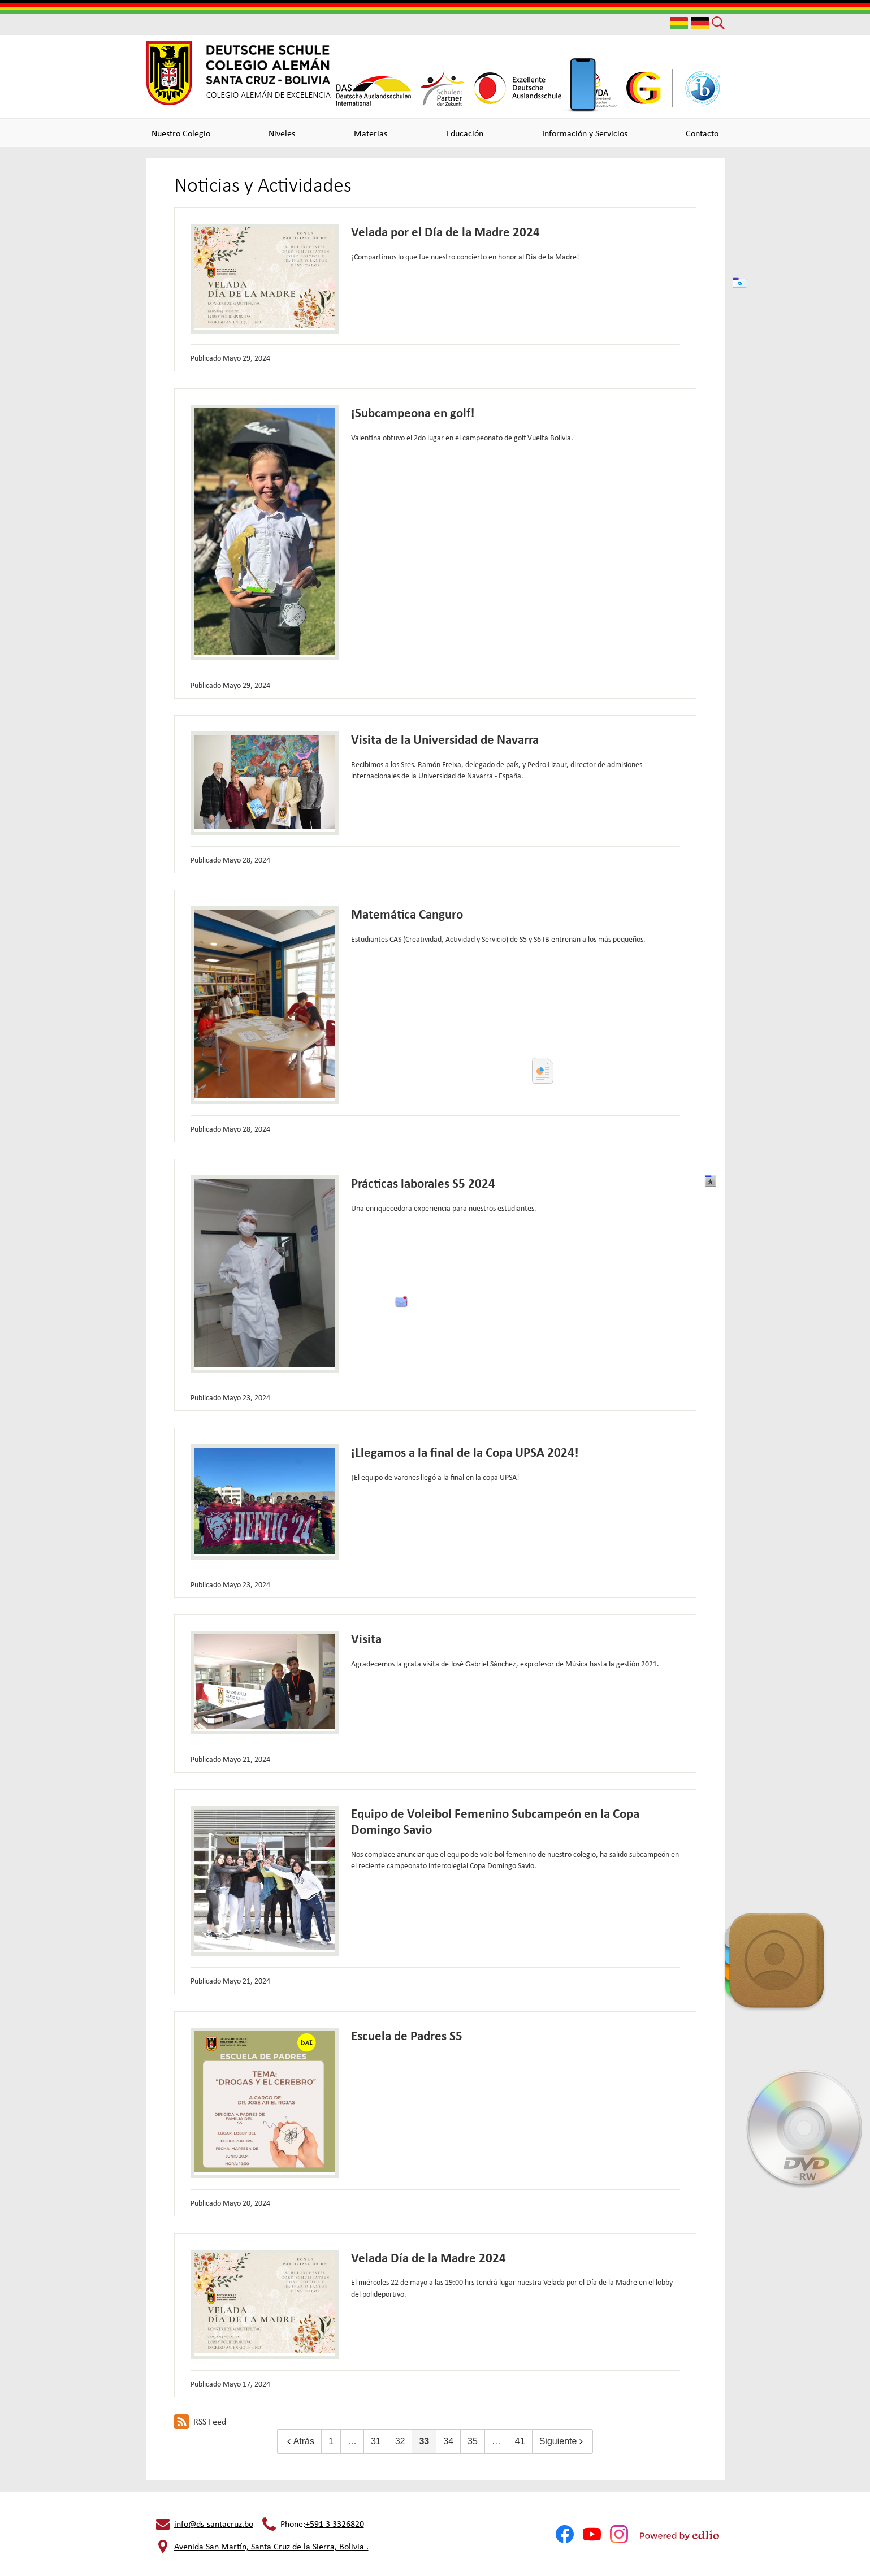  I want to click on access favorited items in your media library, so click(711, 1181).